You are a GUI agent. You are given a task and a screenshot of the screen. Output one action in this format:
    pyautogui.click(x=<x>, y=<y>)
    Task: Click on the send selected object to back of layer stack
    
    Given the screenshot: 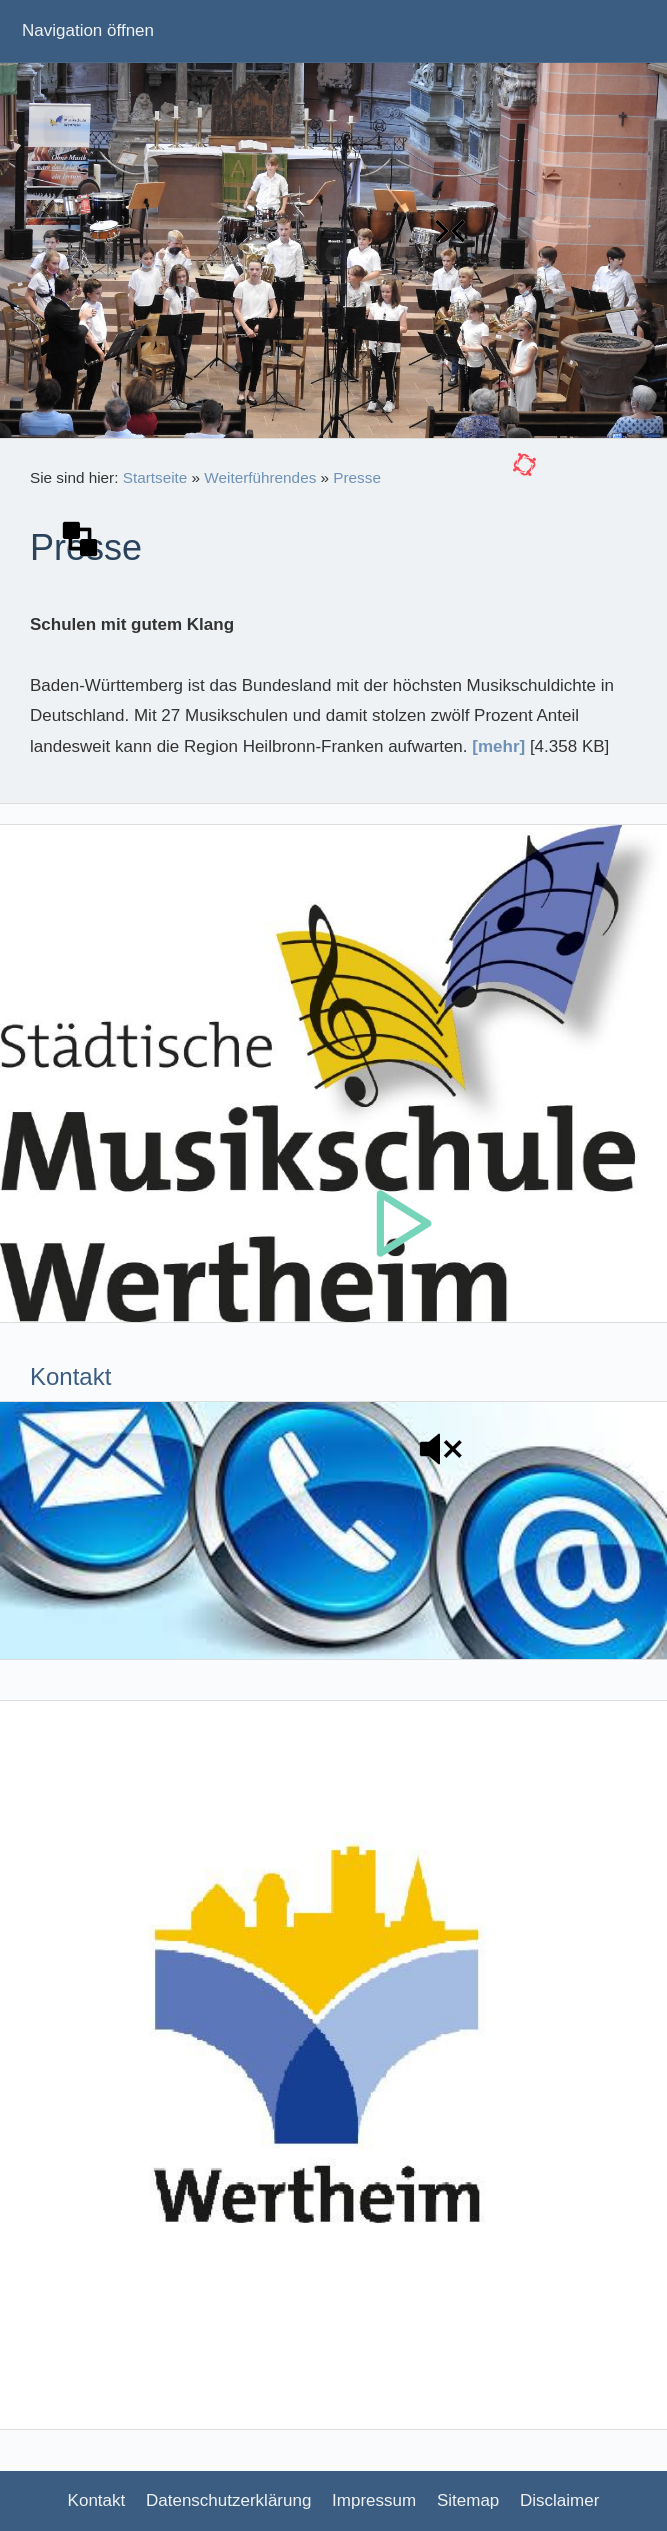 What is the action you would take?
    pyautogui.click(x=80, y=539)
    